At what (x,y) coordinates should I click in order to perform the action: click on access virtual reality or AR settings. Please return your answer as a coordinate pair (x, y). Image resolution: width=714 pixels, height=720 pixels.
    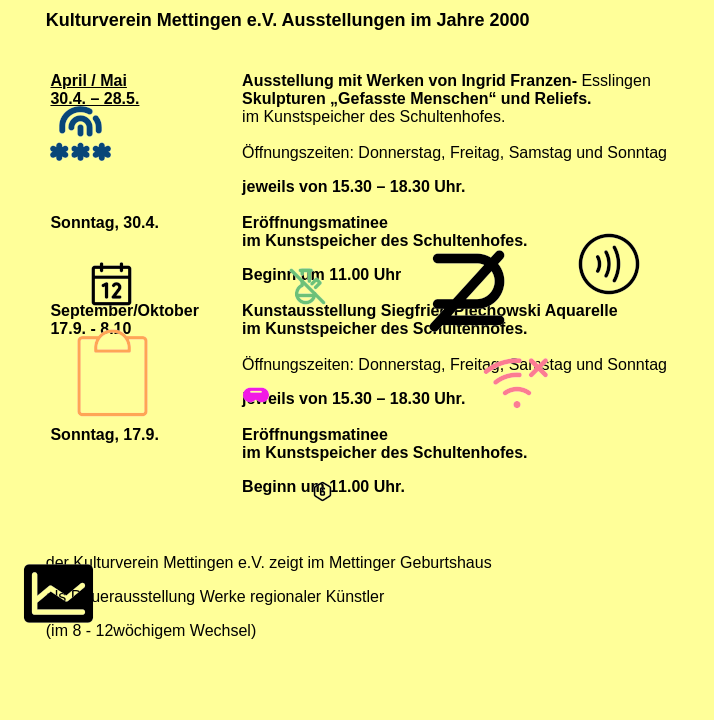
    Looking at the image, I should click on (256, 395).